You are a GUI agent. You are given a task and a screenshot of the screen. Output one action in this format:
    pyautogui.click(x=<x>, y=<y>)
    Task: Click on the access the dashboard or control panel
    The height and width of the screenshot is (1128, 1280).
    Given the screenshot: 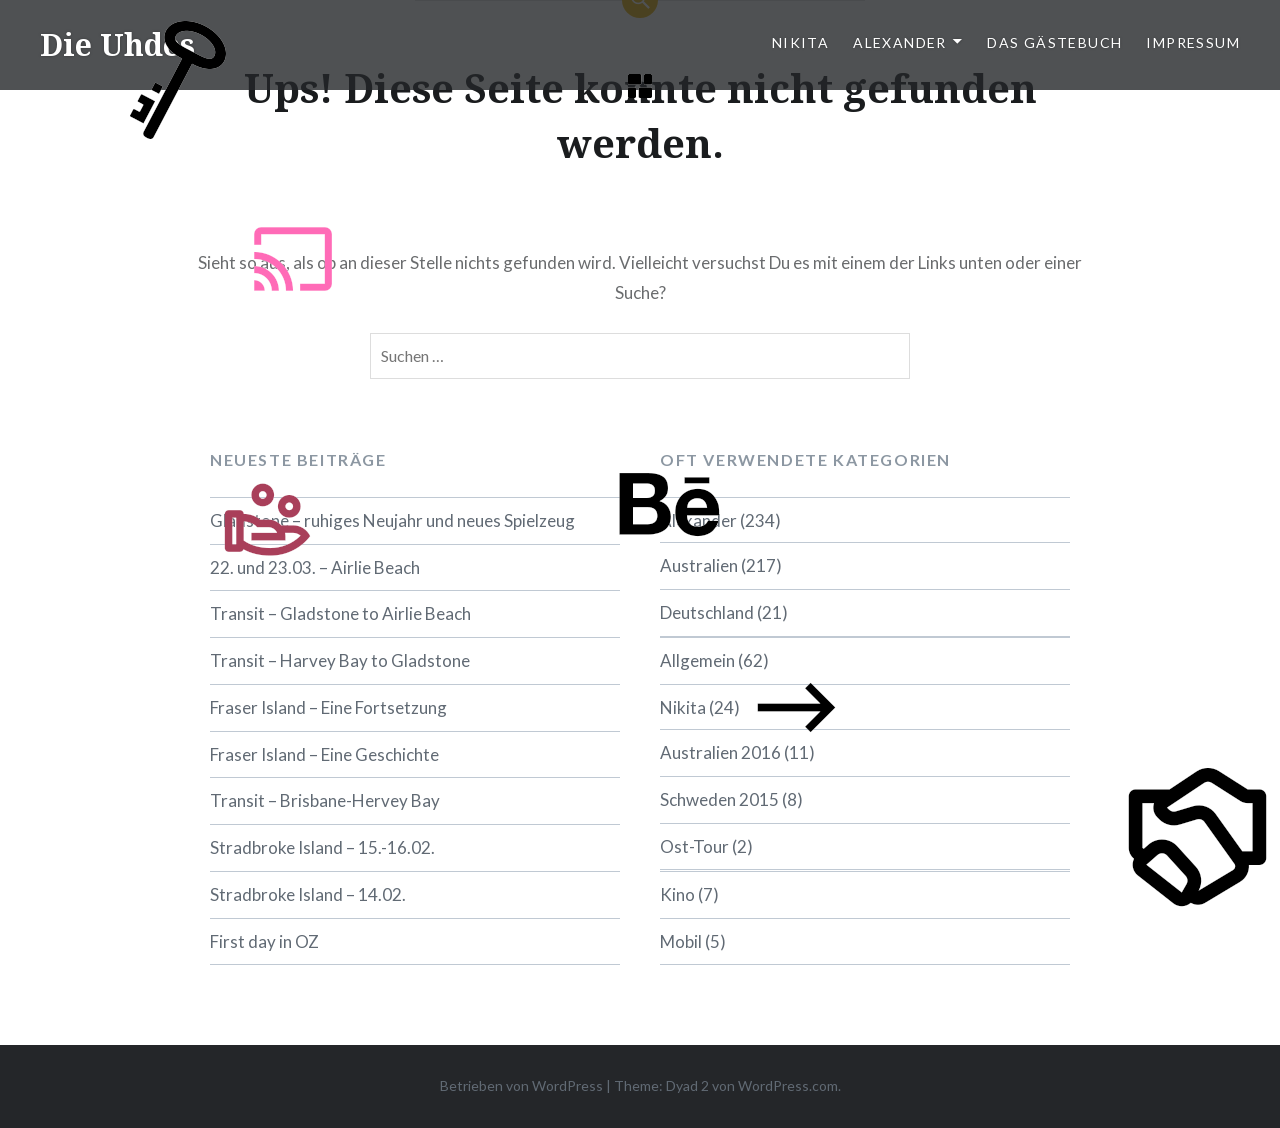 What is the action you would take?
    pyautogui.click(x=640, y=86)
    